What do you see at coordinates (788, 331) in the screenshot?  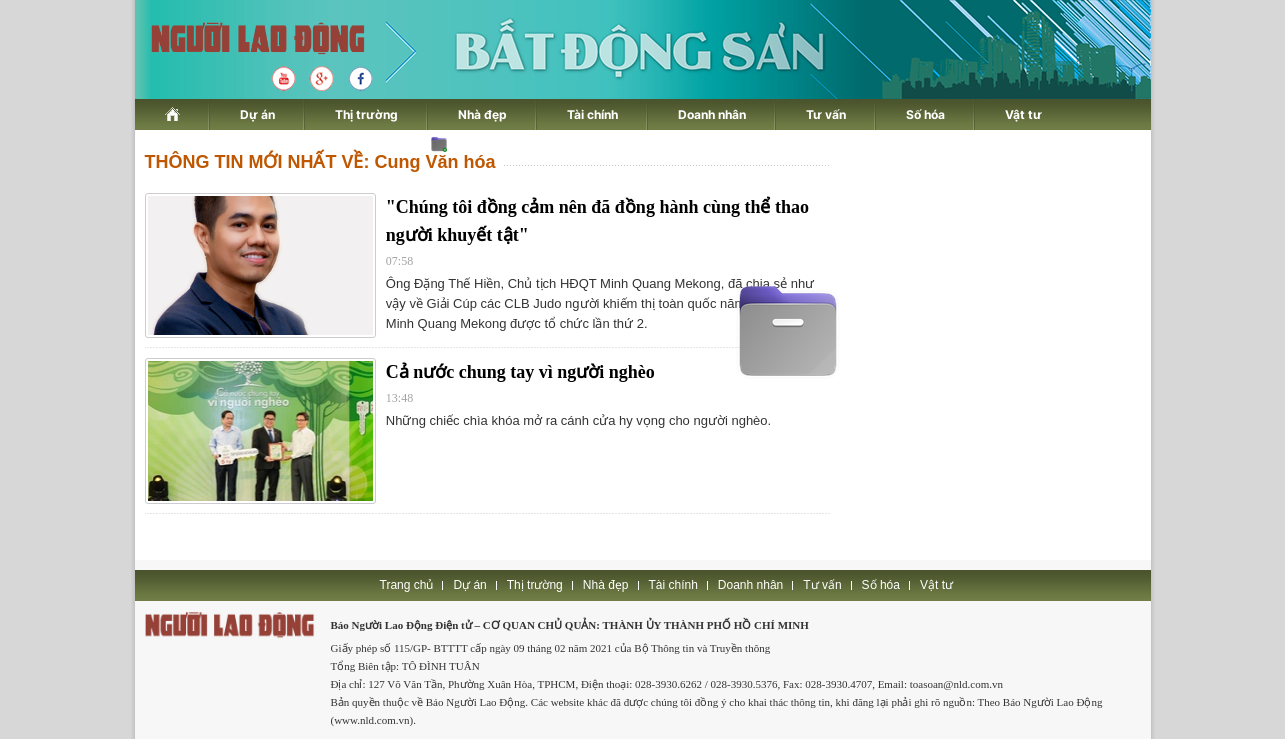 I see `open the files application` at bounding box center [788, 331].